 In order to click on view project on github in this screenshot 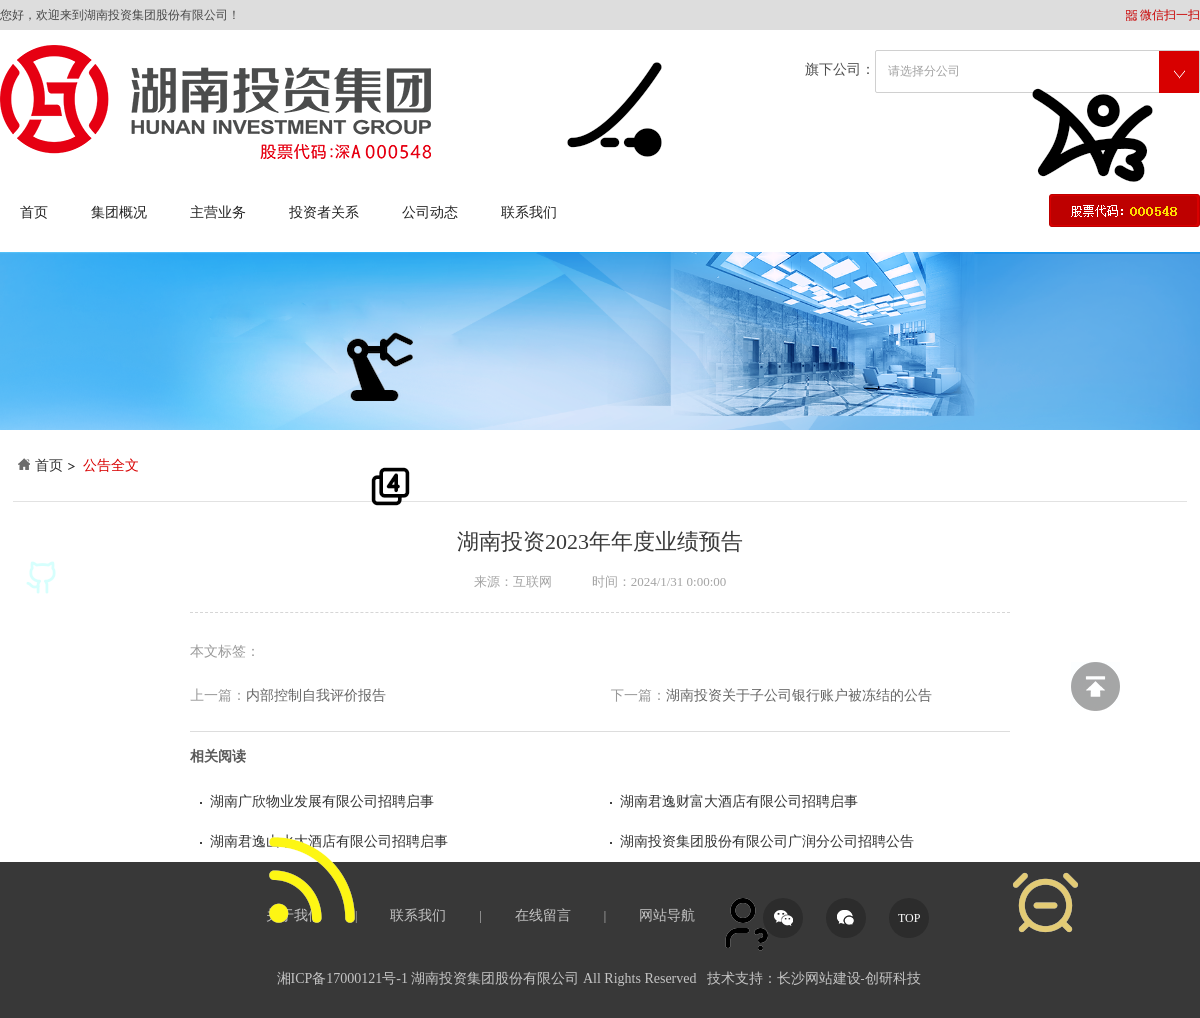, I will do `click(42, 577)`.